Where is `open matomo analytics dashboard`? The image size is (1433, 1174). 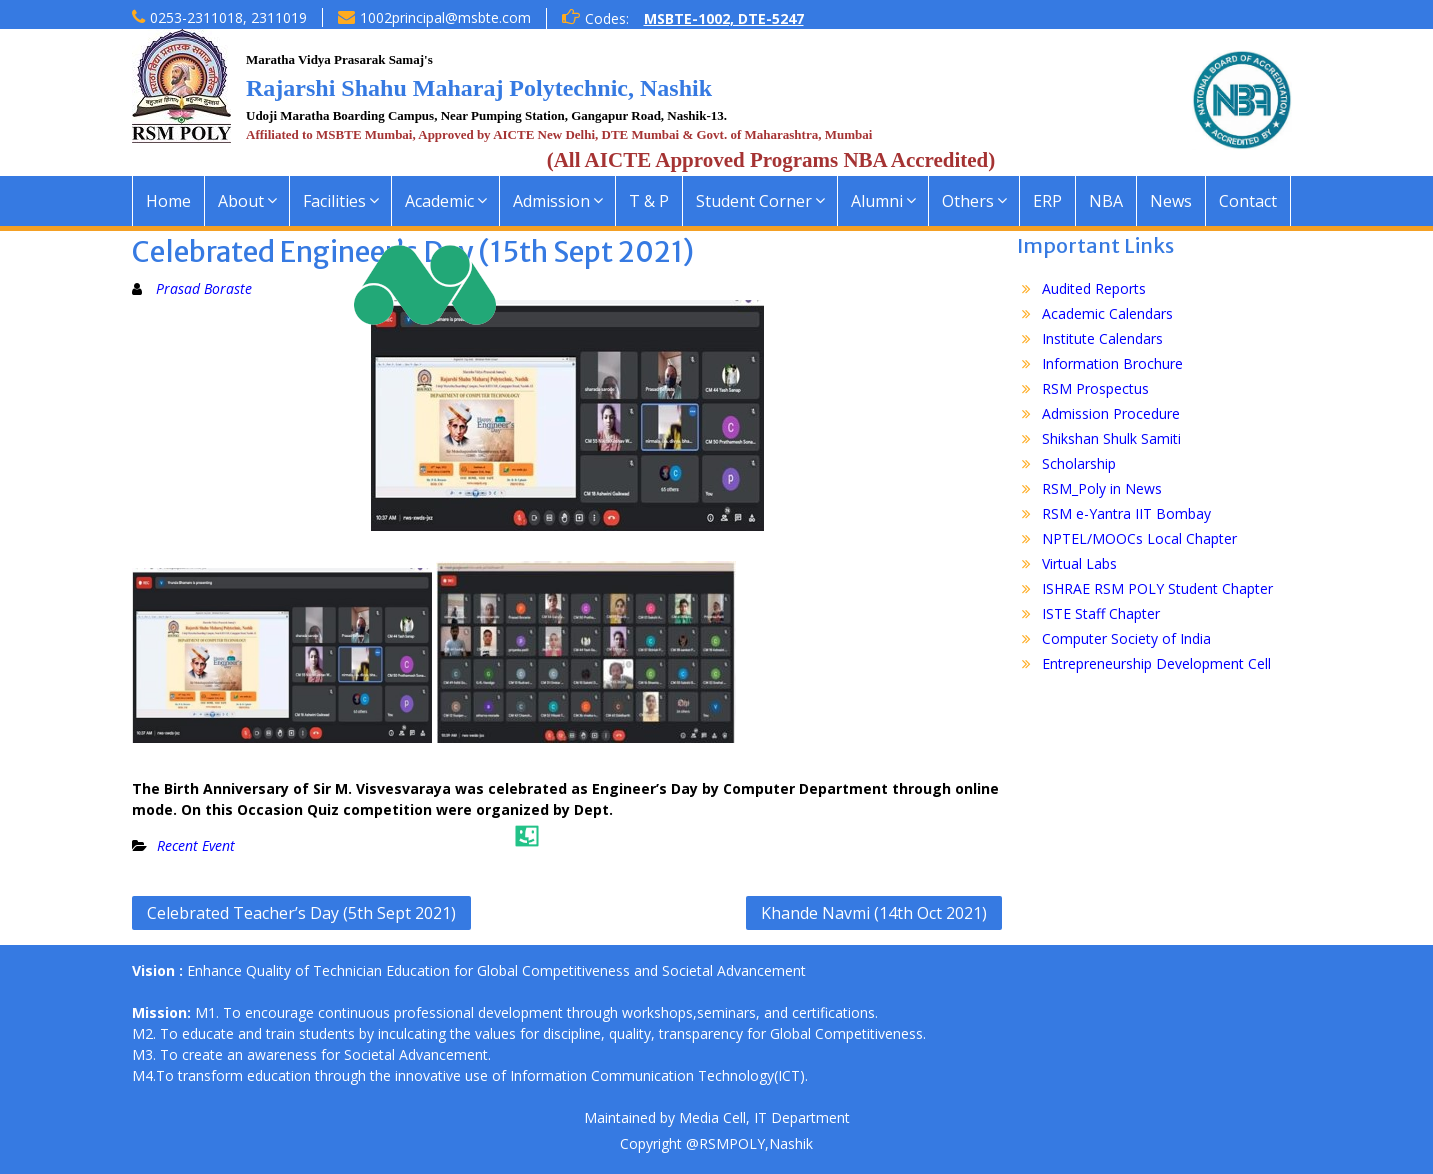
open matomo analytics dashboard is located at coordinates (425, 285).